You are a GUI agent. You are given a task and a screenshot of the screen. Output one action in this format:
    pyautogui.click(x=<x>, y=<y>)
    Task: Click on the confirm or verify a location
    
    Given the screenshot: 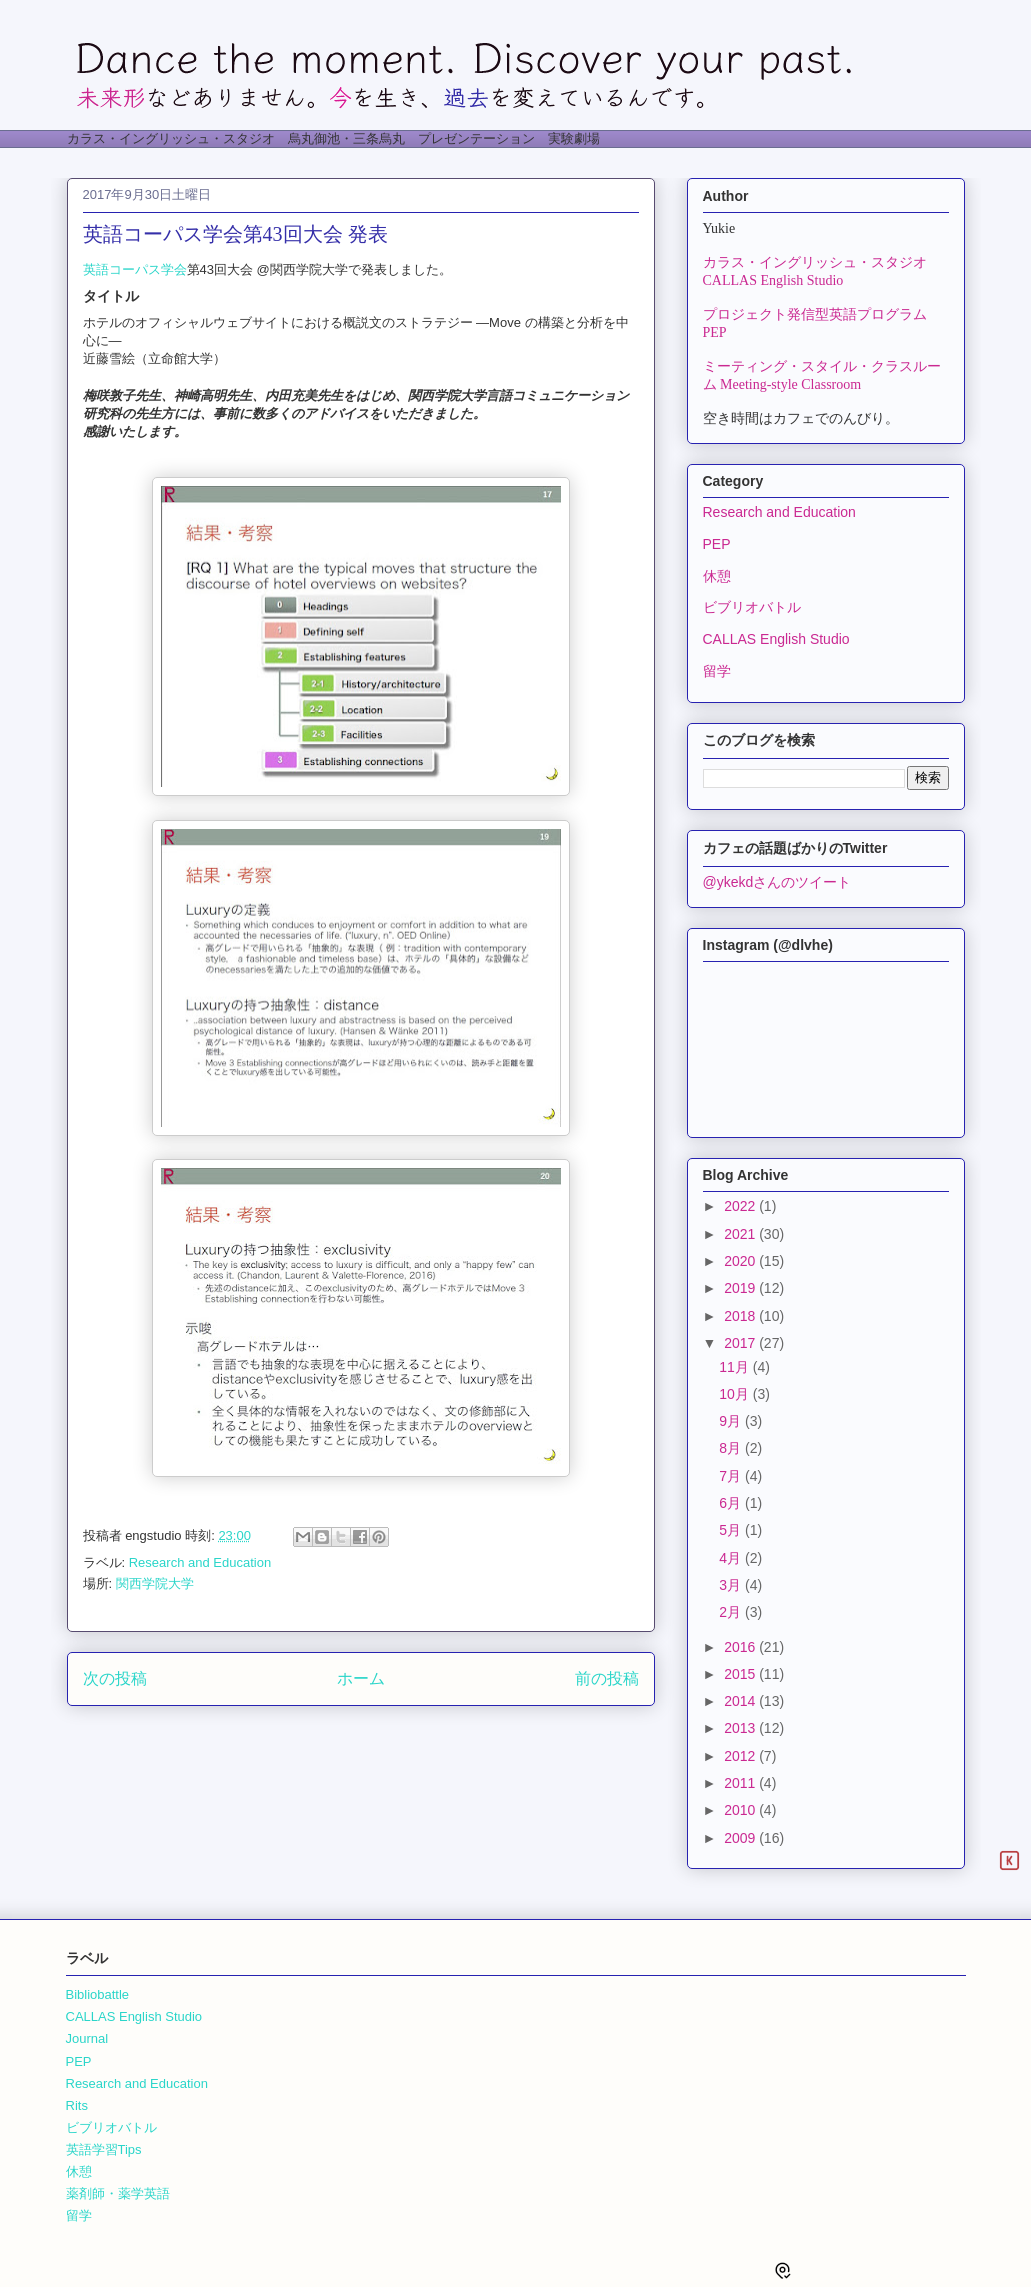 What is the action you would take?
    pyautogui.click(x=782, y=2270)
    